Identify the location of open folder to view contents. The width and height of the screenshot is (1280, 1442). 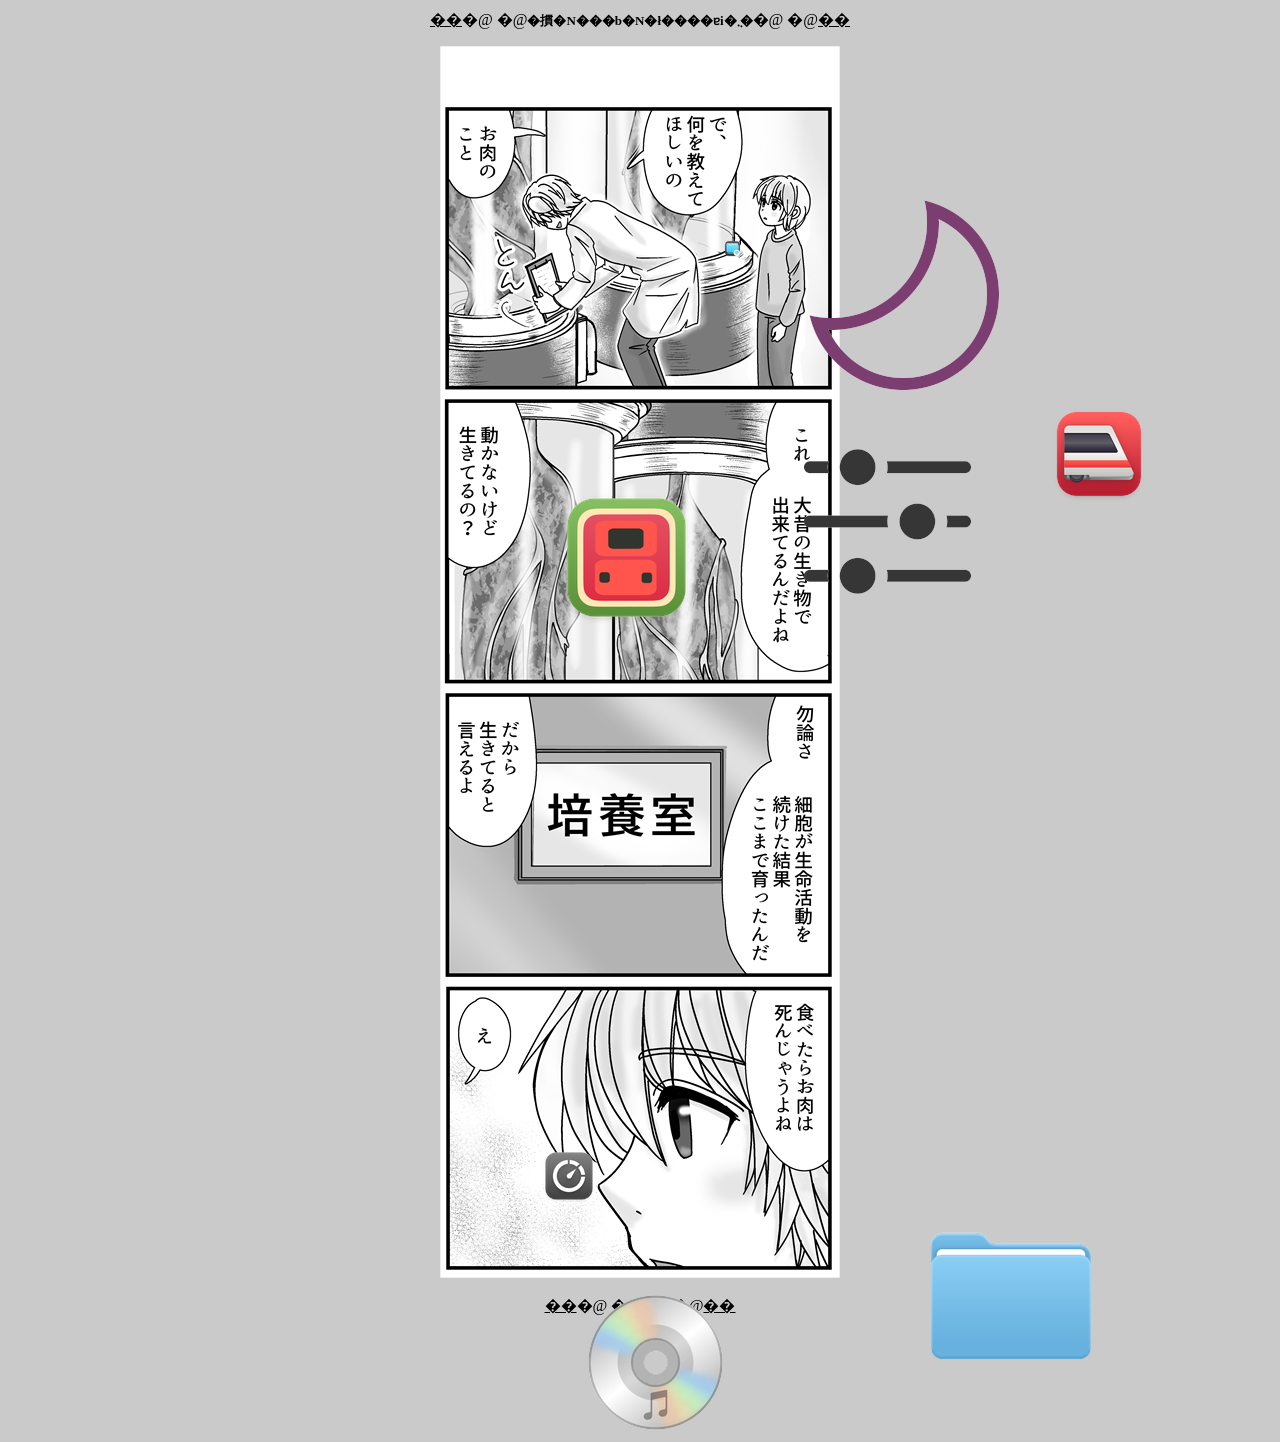
(1011, 1296).